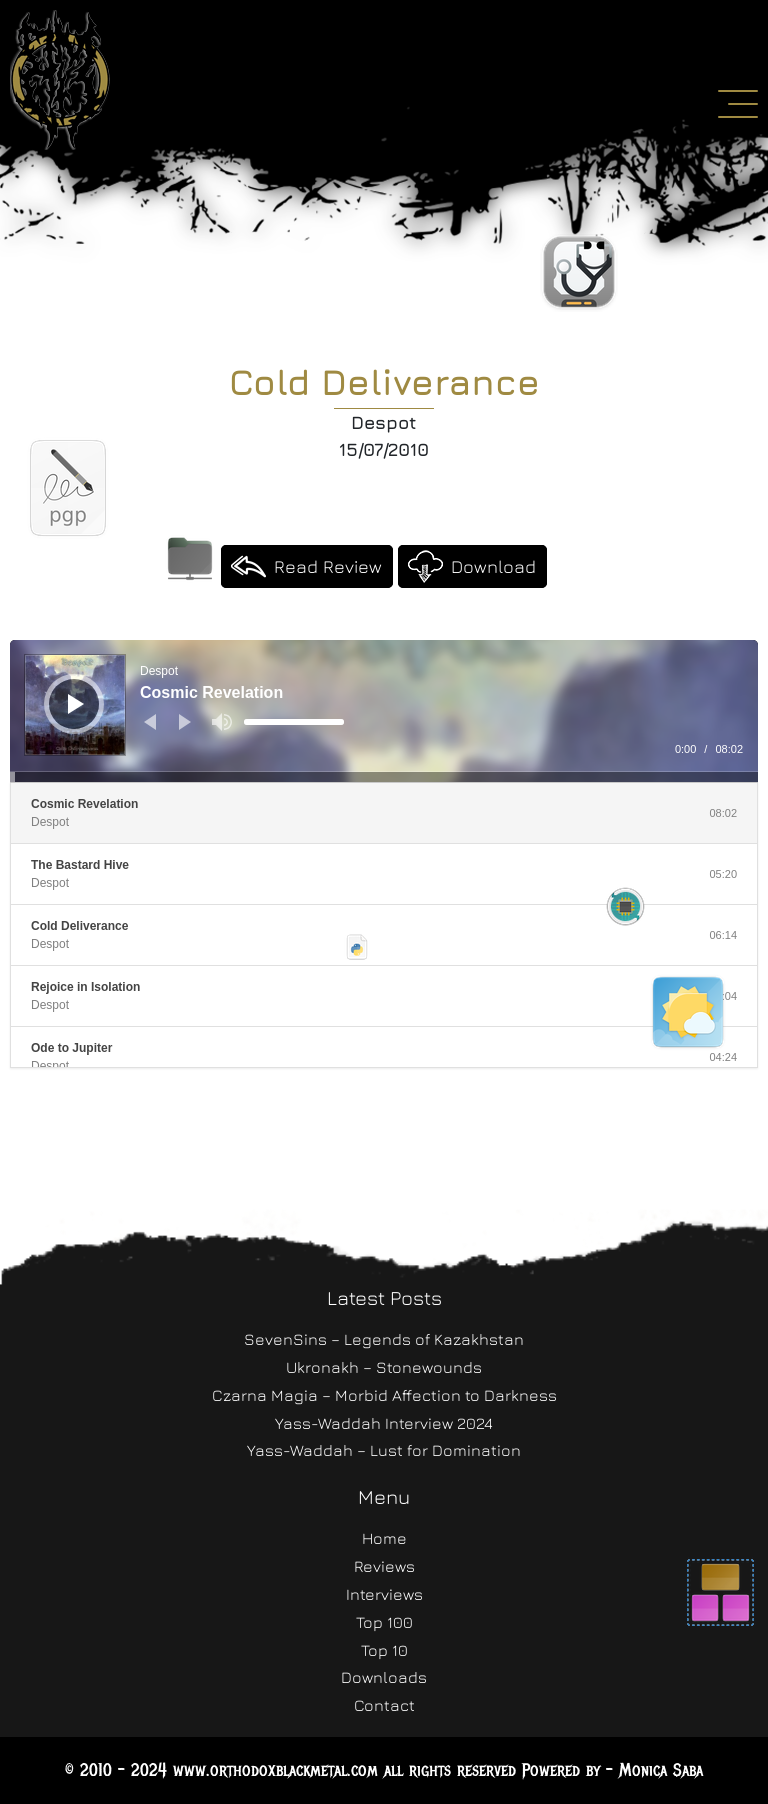  What do you see at coordinates (579, 273) in the screenshot?
I see `access disk health and diagnostic settings` at bounding box center [579, 273].